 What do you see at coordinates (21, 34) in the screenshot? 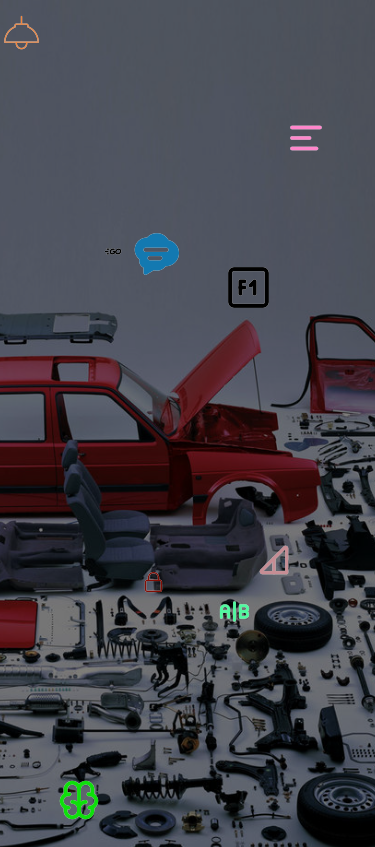
I see `toggle pendant light on/off` at bounding box center [21, 34].